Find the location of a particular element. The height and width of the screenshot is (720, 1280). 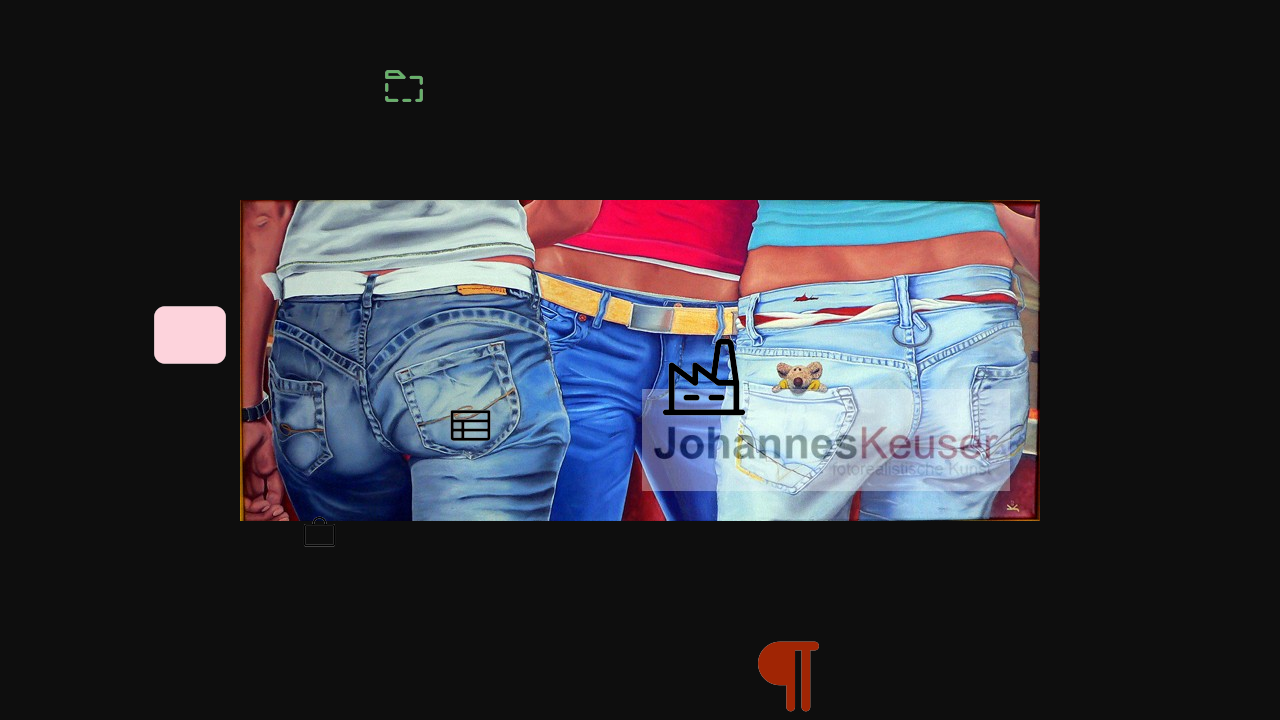

view data in table format is located at coordinates (470, 425).